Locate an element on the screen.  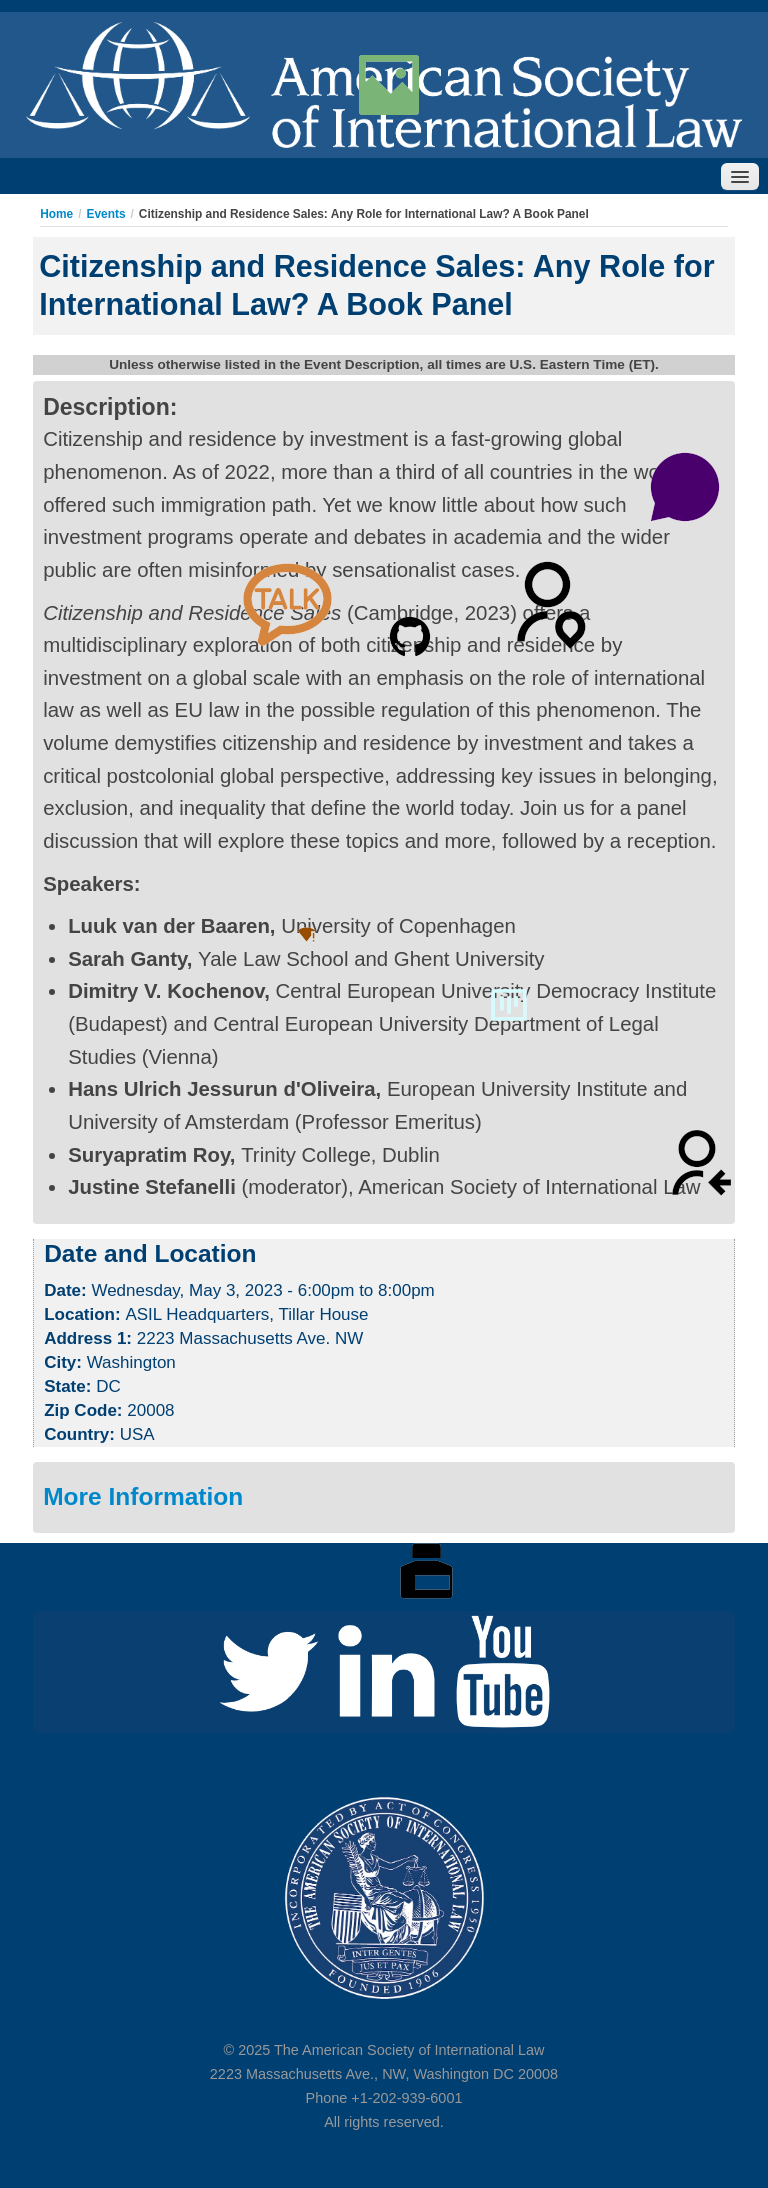
open chat or messaging is located at coordinates (685, 487).